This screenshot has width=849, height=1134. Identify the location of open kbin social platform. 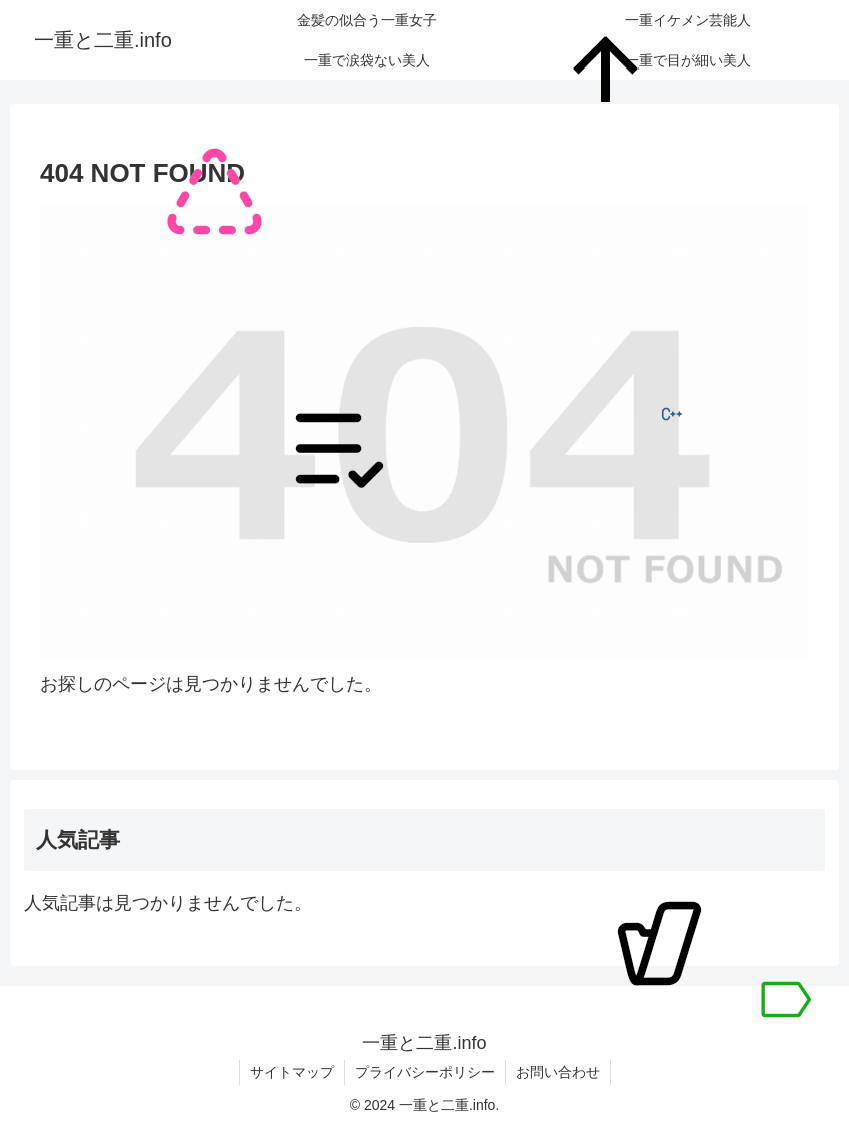
(659, 943).